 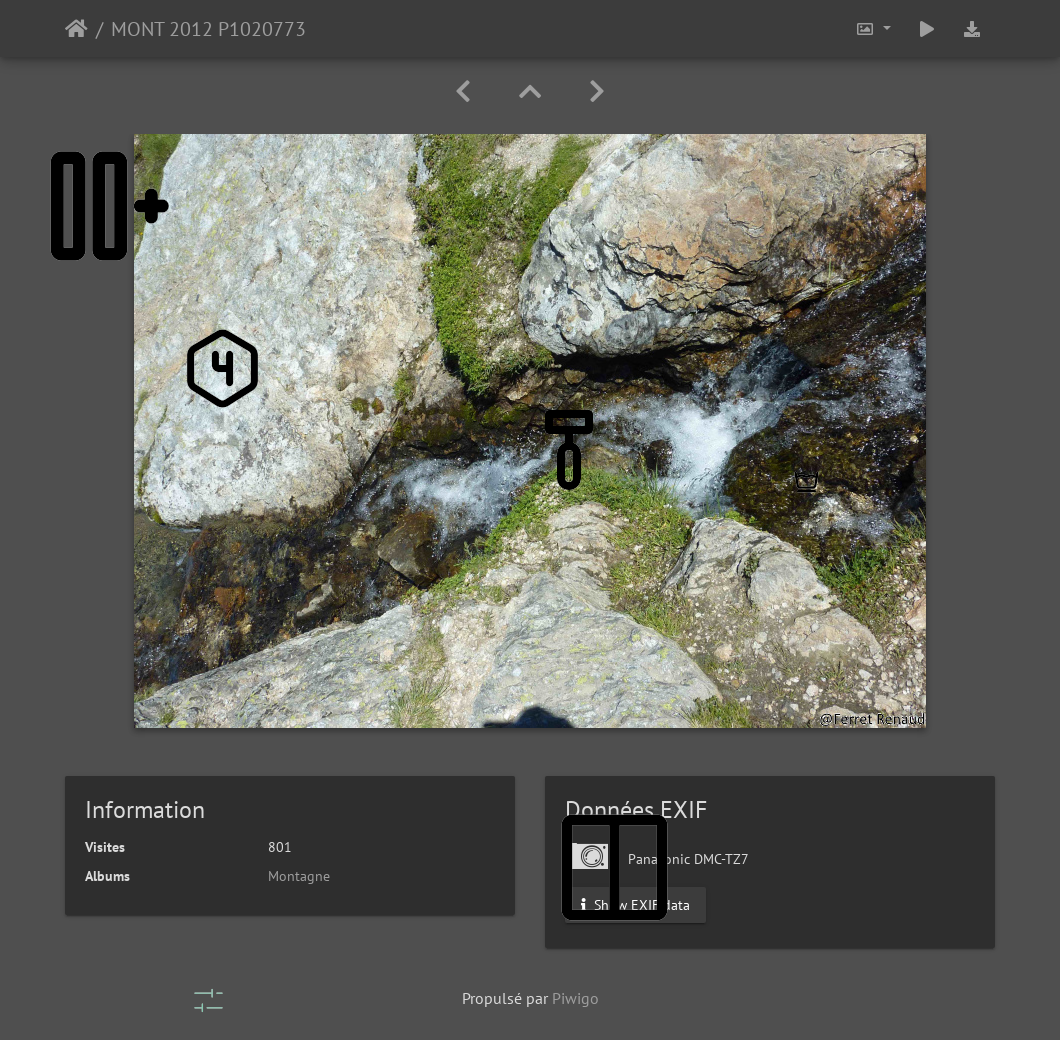 I want to click on switch to two-column layout, so click(x=614, y=867).